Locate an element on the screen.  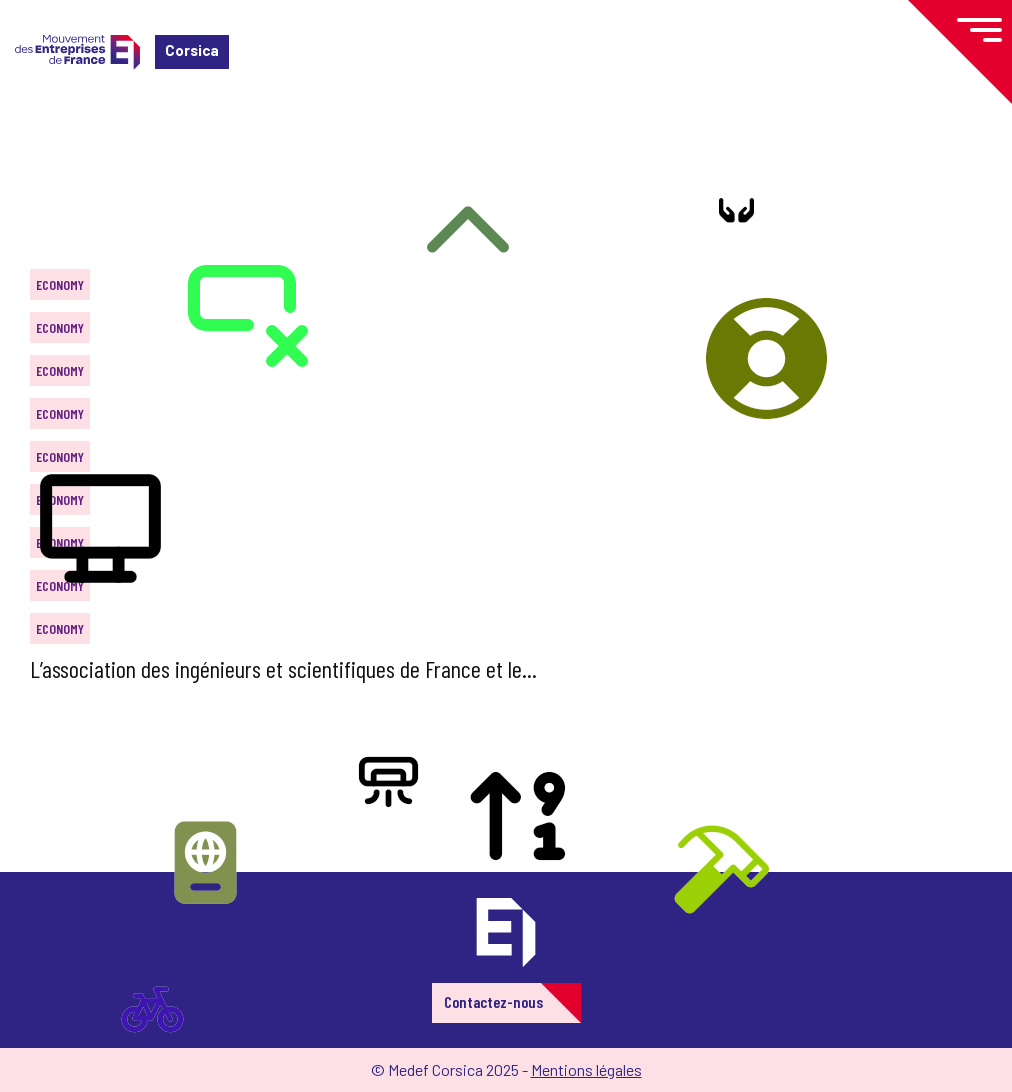
collapse an expanded section is located at coordinates (468, 233).